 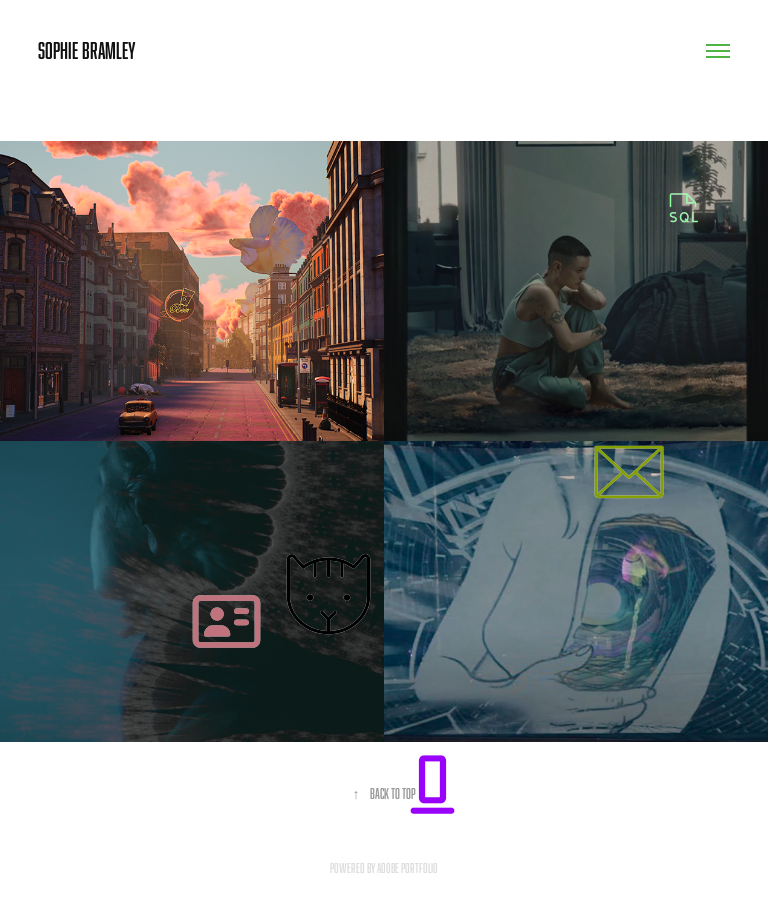 I want to click on align object to bottom edge, so click(x=432, y=783).